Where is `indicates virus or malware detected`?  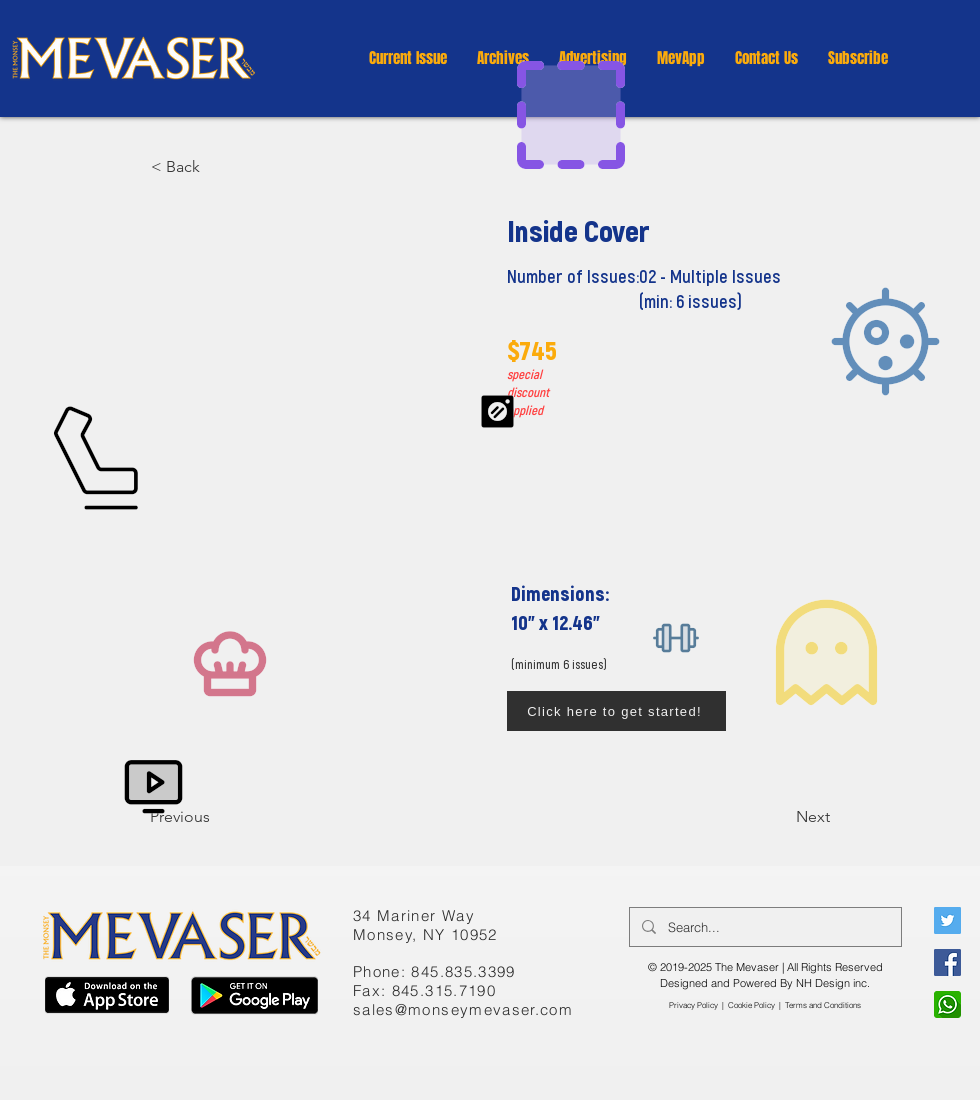
indicates virus or malware detected is located at coordinates (885, 341).